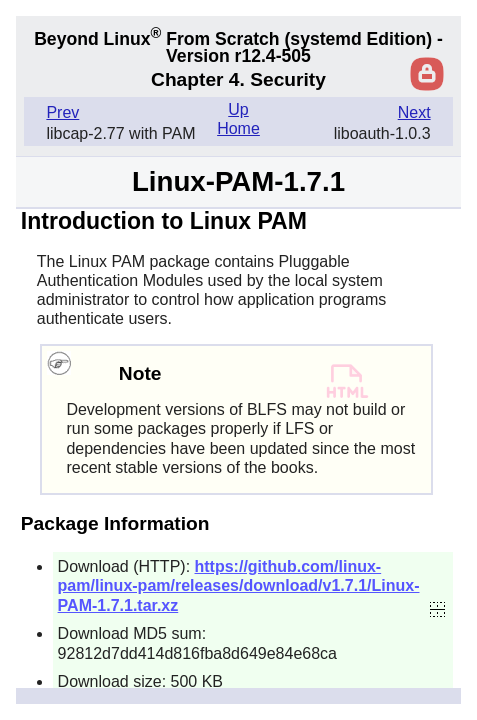 The width and height of the screenshot is (477, 720). I want to click on access security or privacy settings, so click(427, 74).